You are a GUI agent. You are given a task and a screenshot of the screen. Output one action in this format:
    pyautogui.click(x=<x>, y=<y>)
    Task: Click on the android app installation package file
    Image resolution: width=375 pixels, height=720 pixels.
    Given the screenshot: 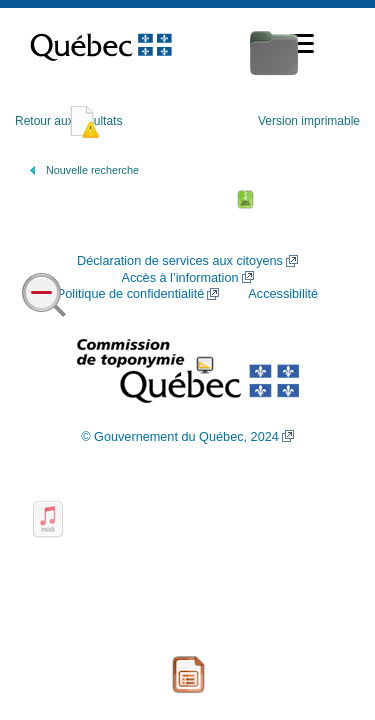 What is the action you would take?
    pyautogui.click(x=245, y=199)
    